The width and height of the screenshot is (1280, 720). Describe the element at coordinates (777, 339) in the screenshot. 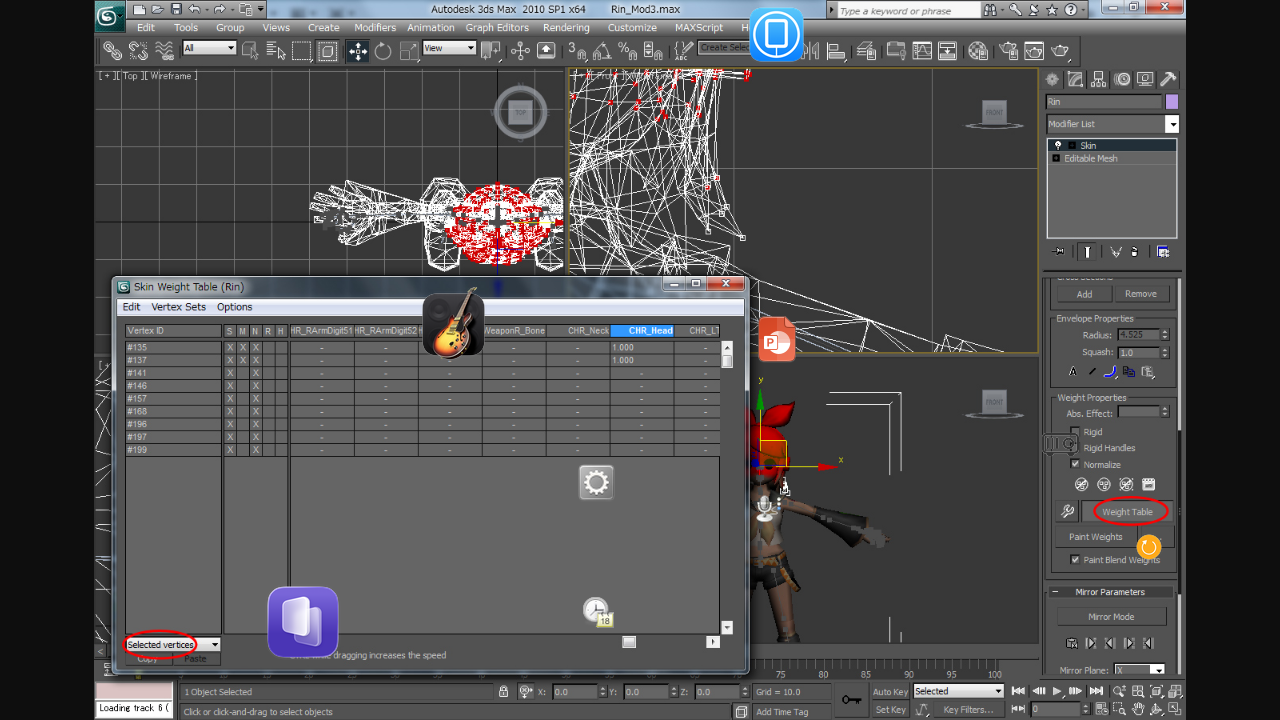

I see `powerpoint slideshow file` at that location.